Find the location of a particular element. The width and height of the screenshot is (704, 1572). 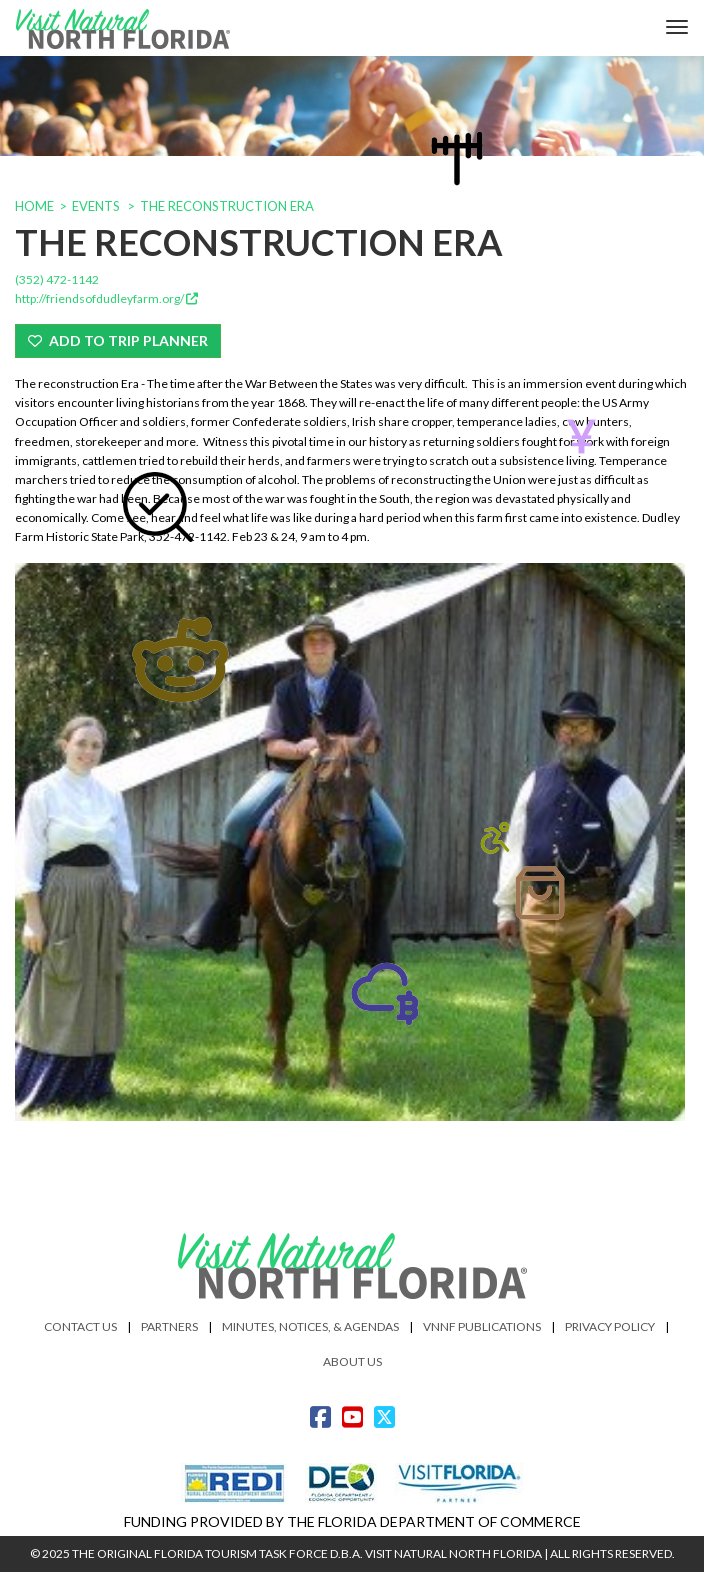

indicates Japanese yen currency is located at coordinates (581, 436).